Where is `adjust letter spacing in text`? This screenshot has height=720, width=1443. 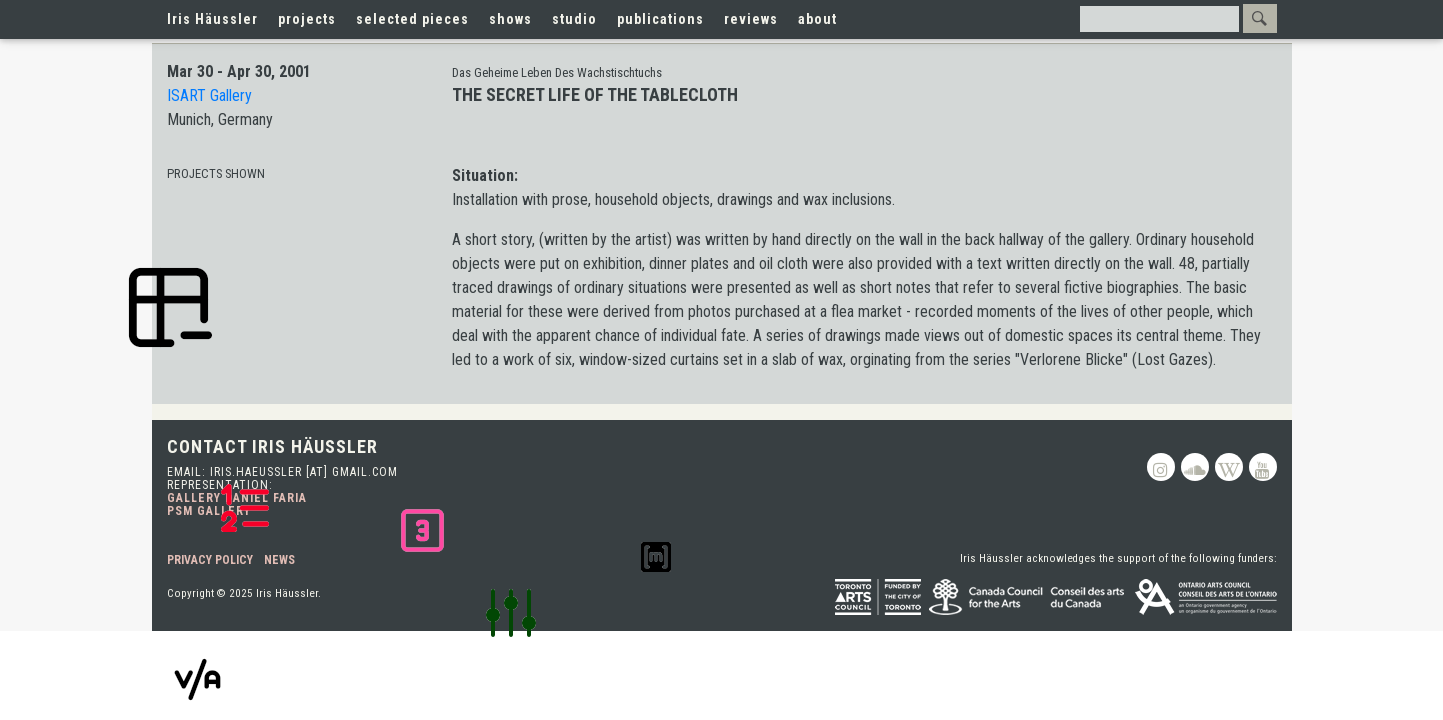
adjust letter spacing in text is located at coordinates (197, 679).